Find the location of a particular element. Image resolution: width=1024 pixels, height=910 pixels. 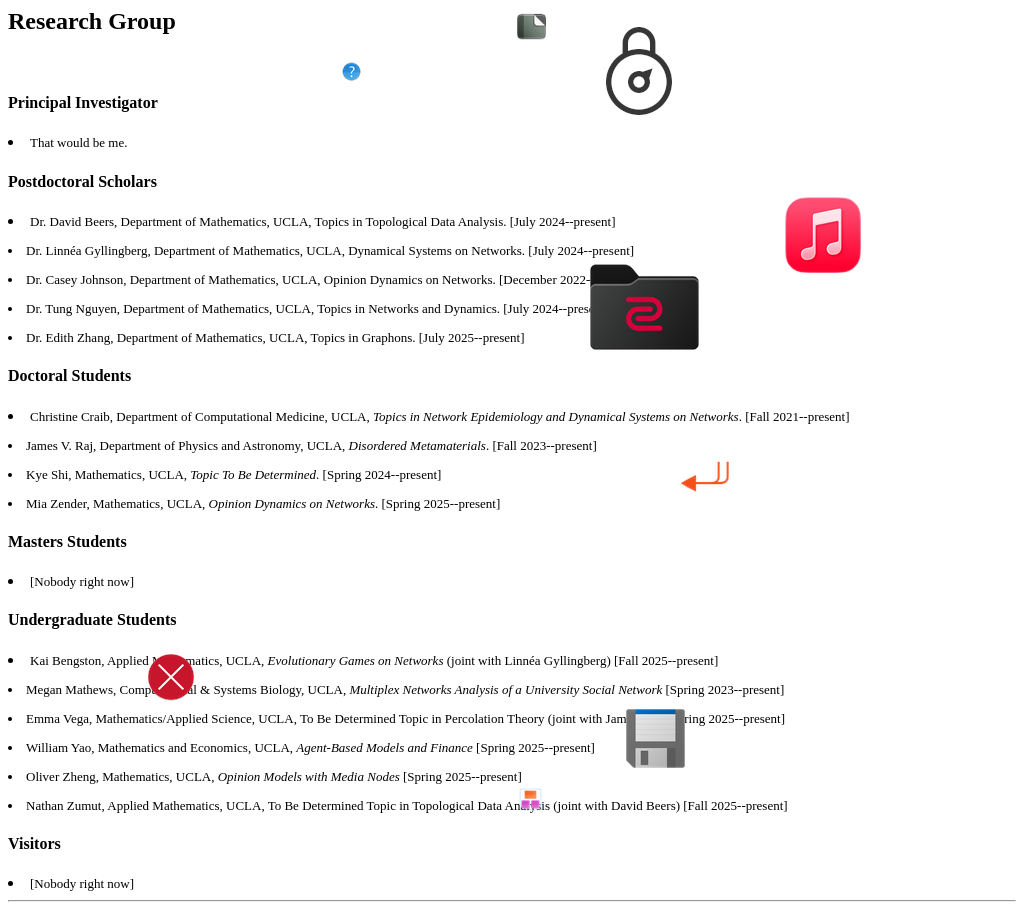

access help and support documentation is located at coordinates (351, 71).